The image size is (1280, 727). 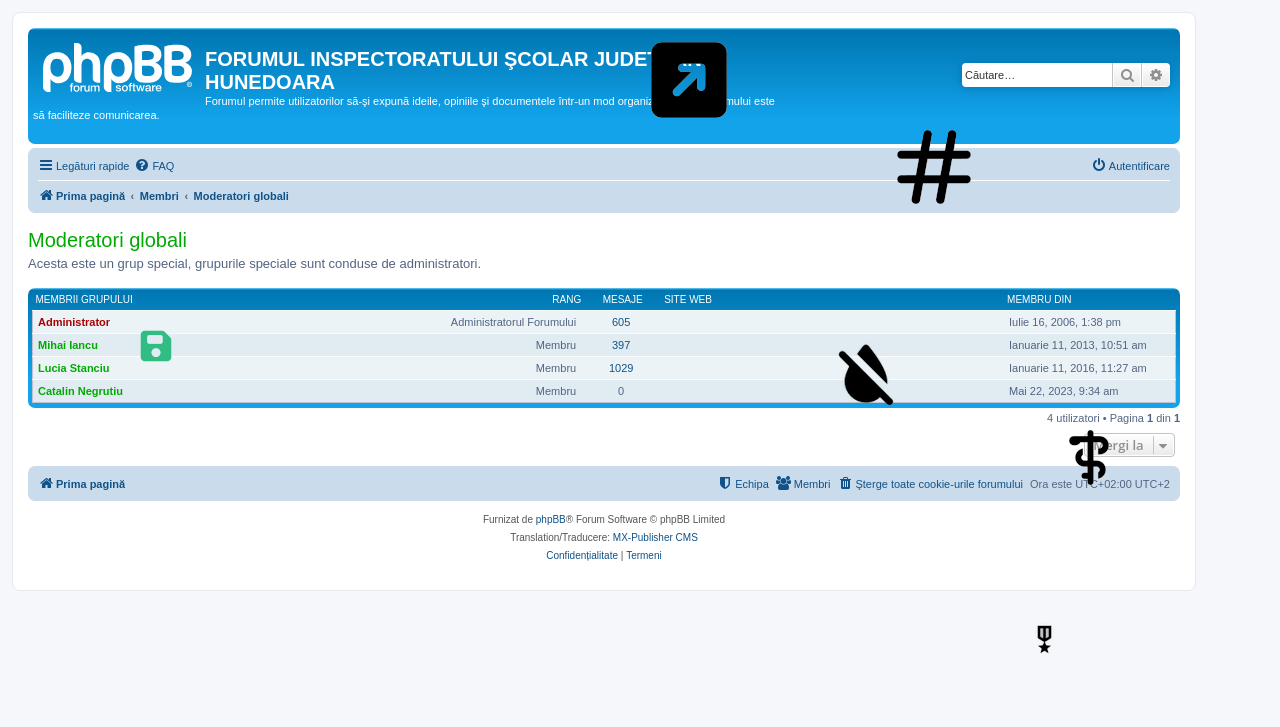 I want to click on open link in a new window or tab, so click(x=689, y=80).